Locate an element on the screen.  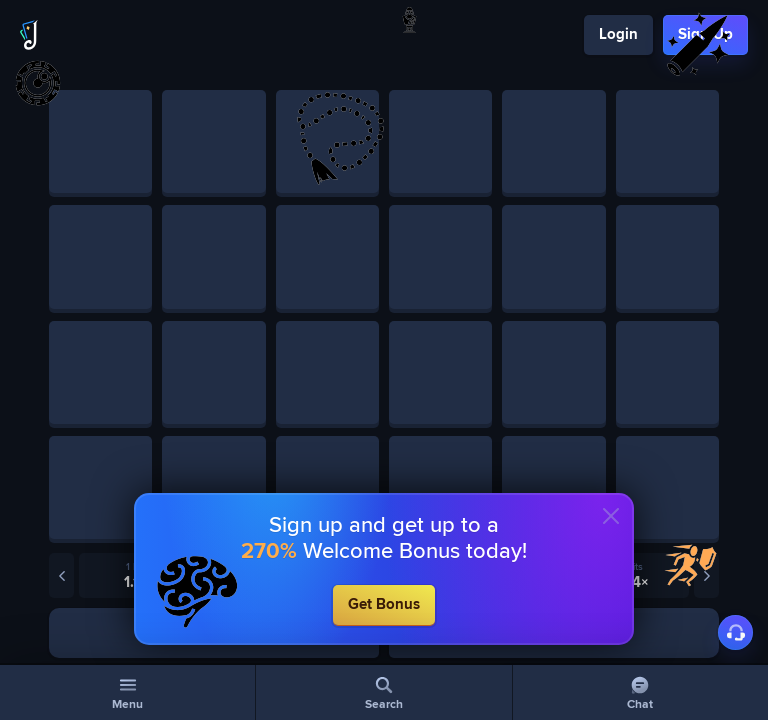
access philosophy or humanities content is located at coordinates (409, 19).